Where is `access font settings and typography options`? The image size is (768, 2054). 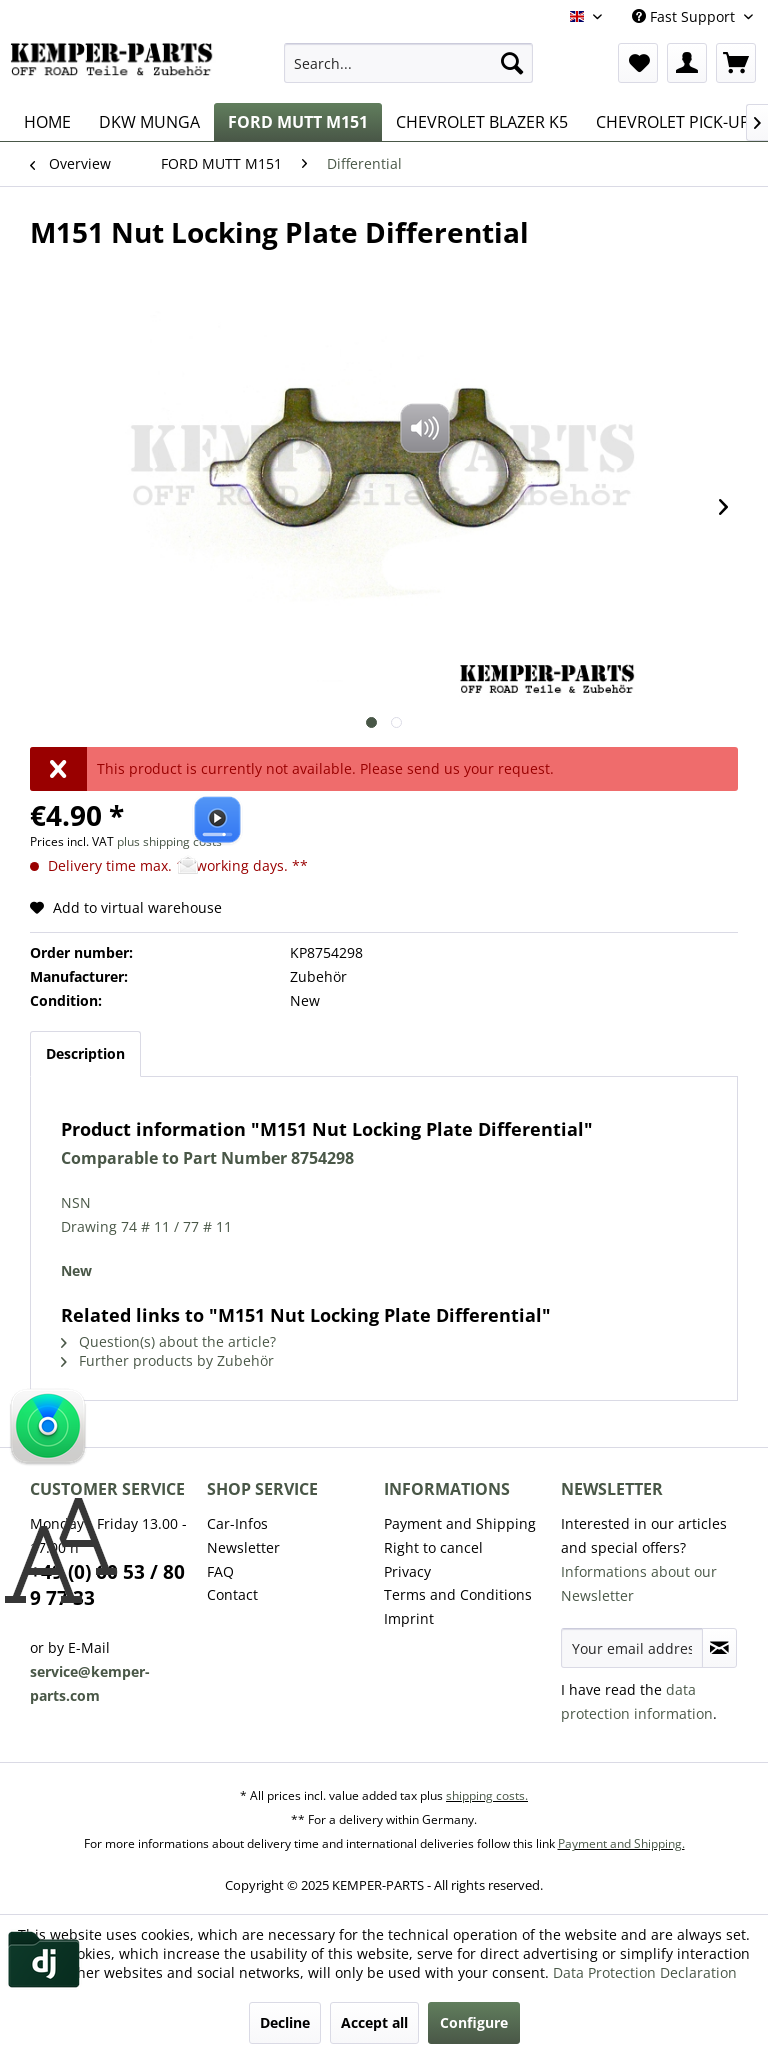
access font settings and typography options is located at coordinates (61, 1554).